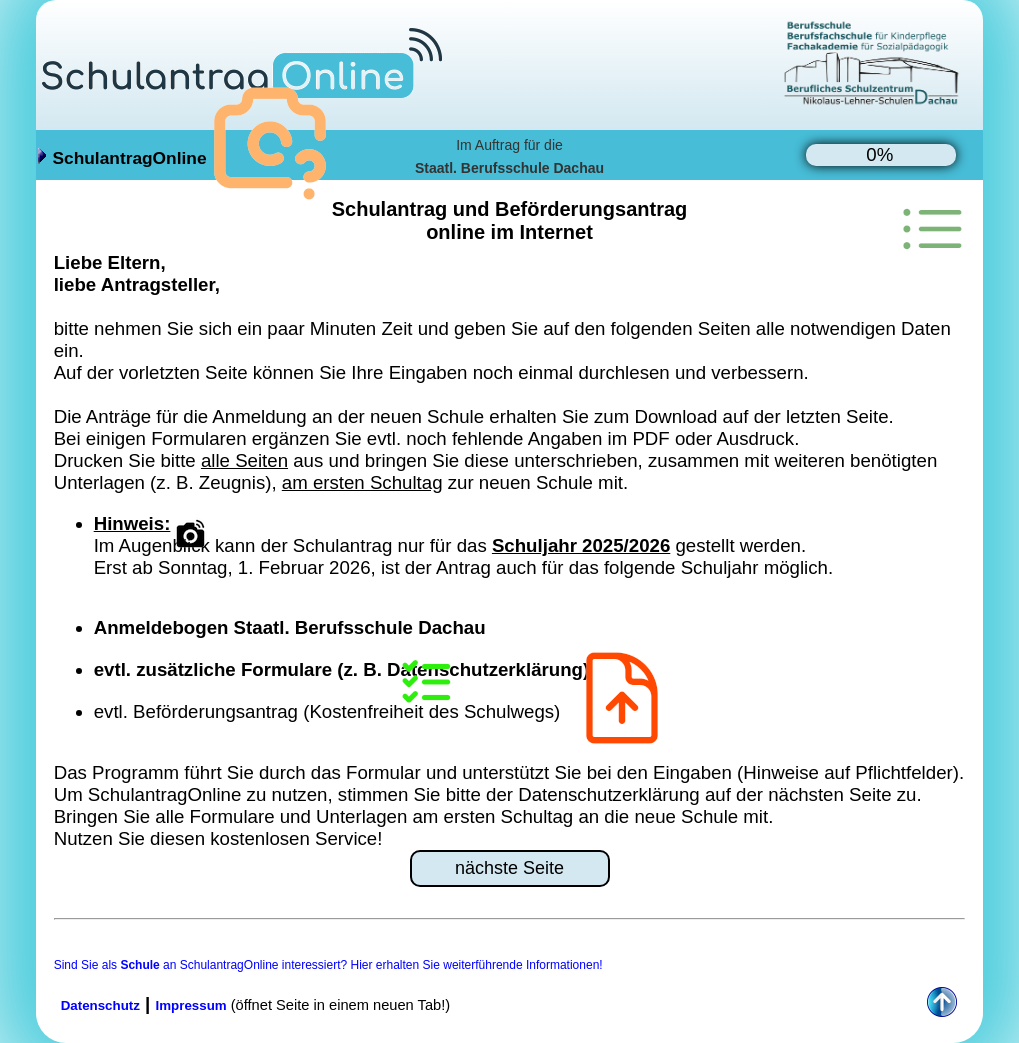 Image resolution: width=1019 pixels, height=1043 pixels. What do you see at coordinates (190, 533) in the screenshot?
I see `connect to a wireless or remote camera` at bounding box center [190, 533].